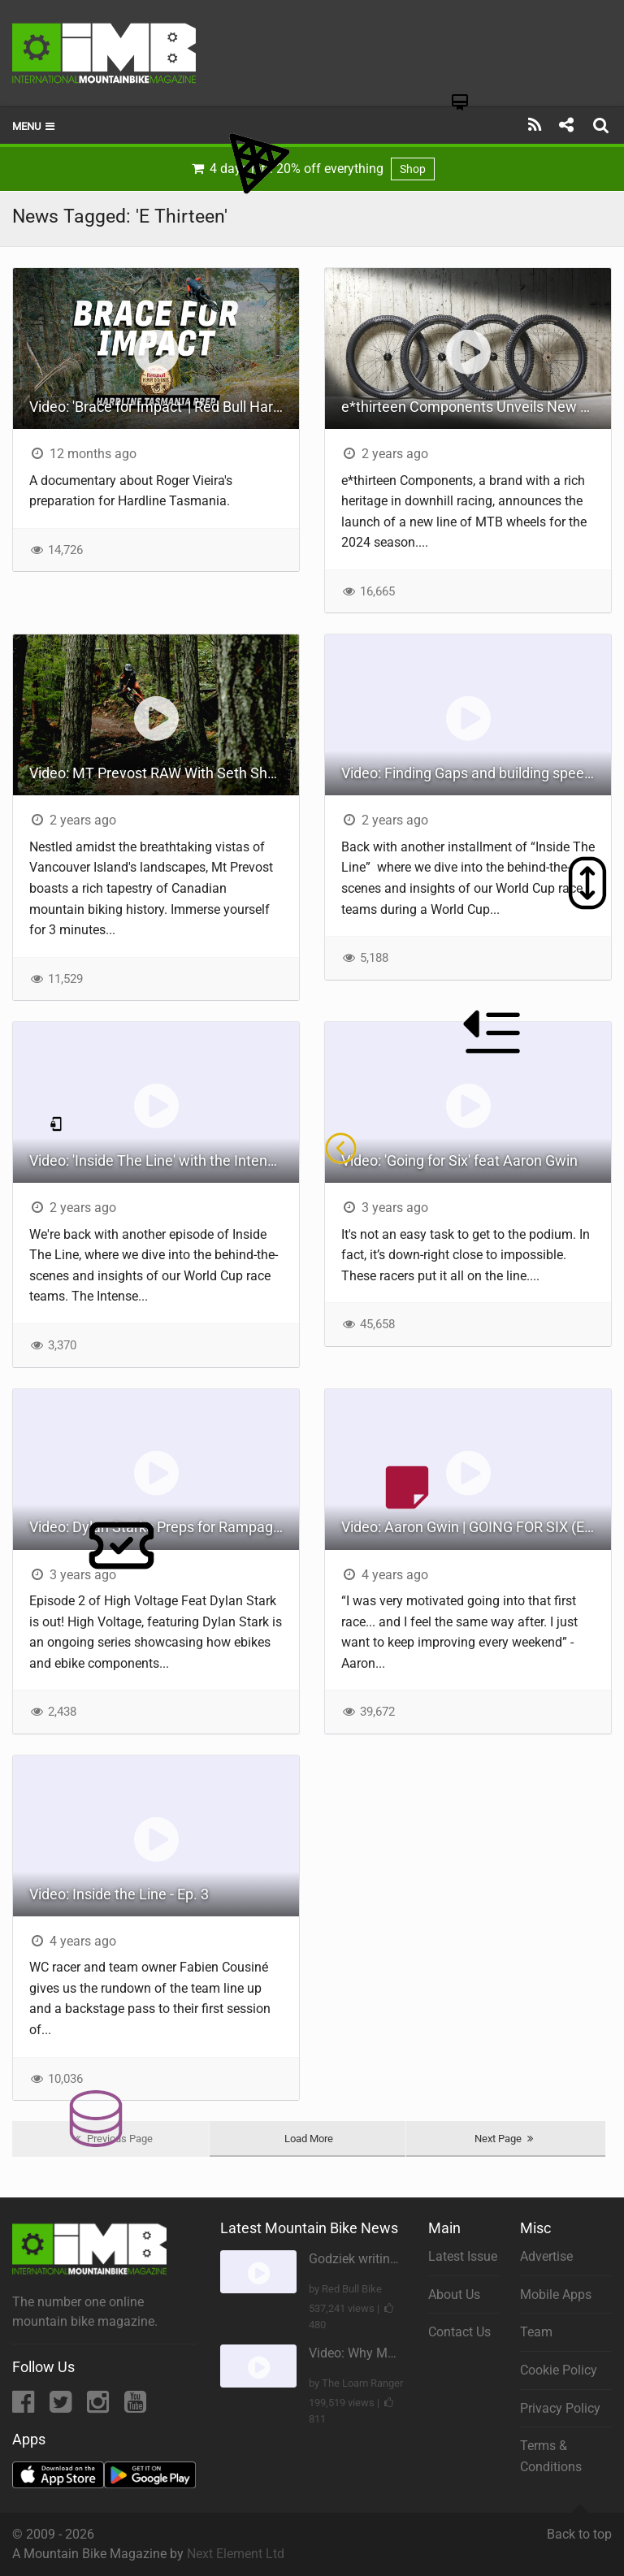  What do you see at coordinates (96, 2119) in the screenshot?
I see `access database or data storage` at bounding box center [96, 2119].